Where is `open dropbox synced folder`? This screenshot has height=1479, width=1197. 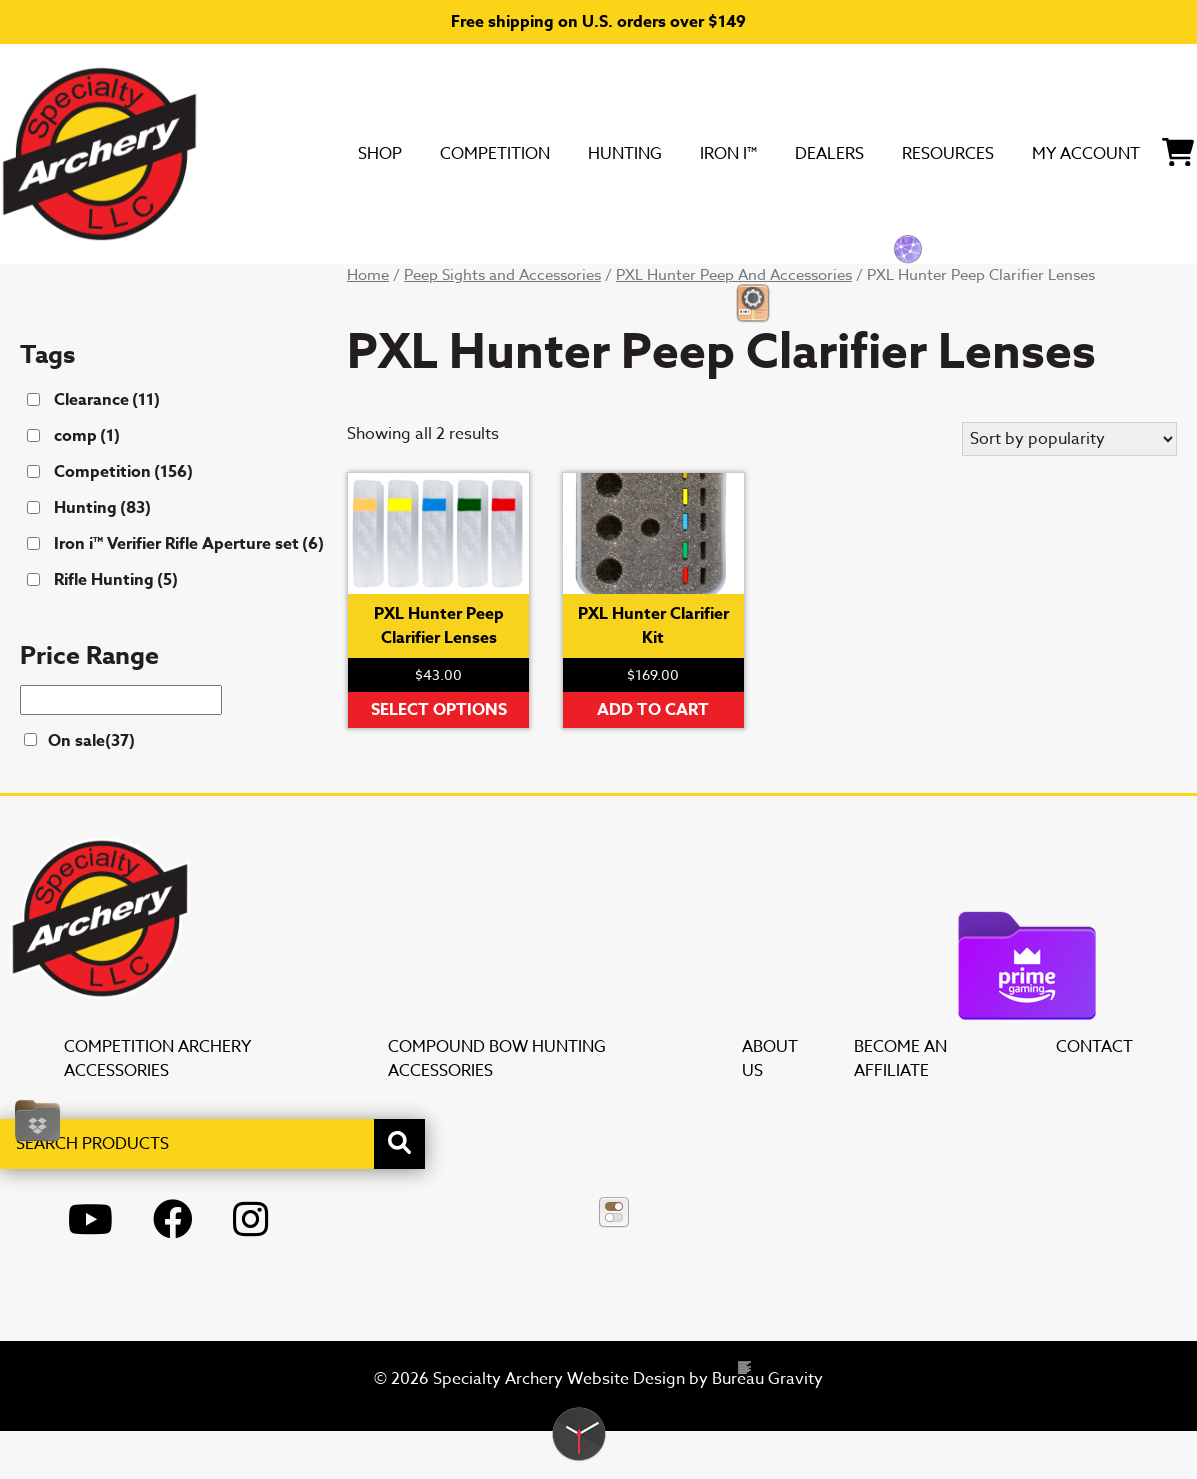 open dropbox synced folder is located at coordinates (37, 1120).